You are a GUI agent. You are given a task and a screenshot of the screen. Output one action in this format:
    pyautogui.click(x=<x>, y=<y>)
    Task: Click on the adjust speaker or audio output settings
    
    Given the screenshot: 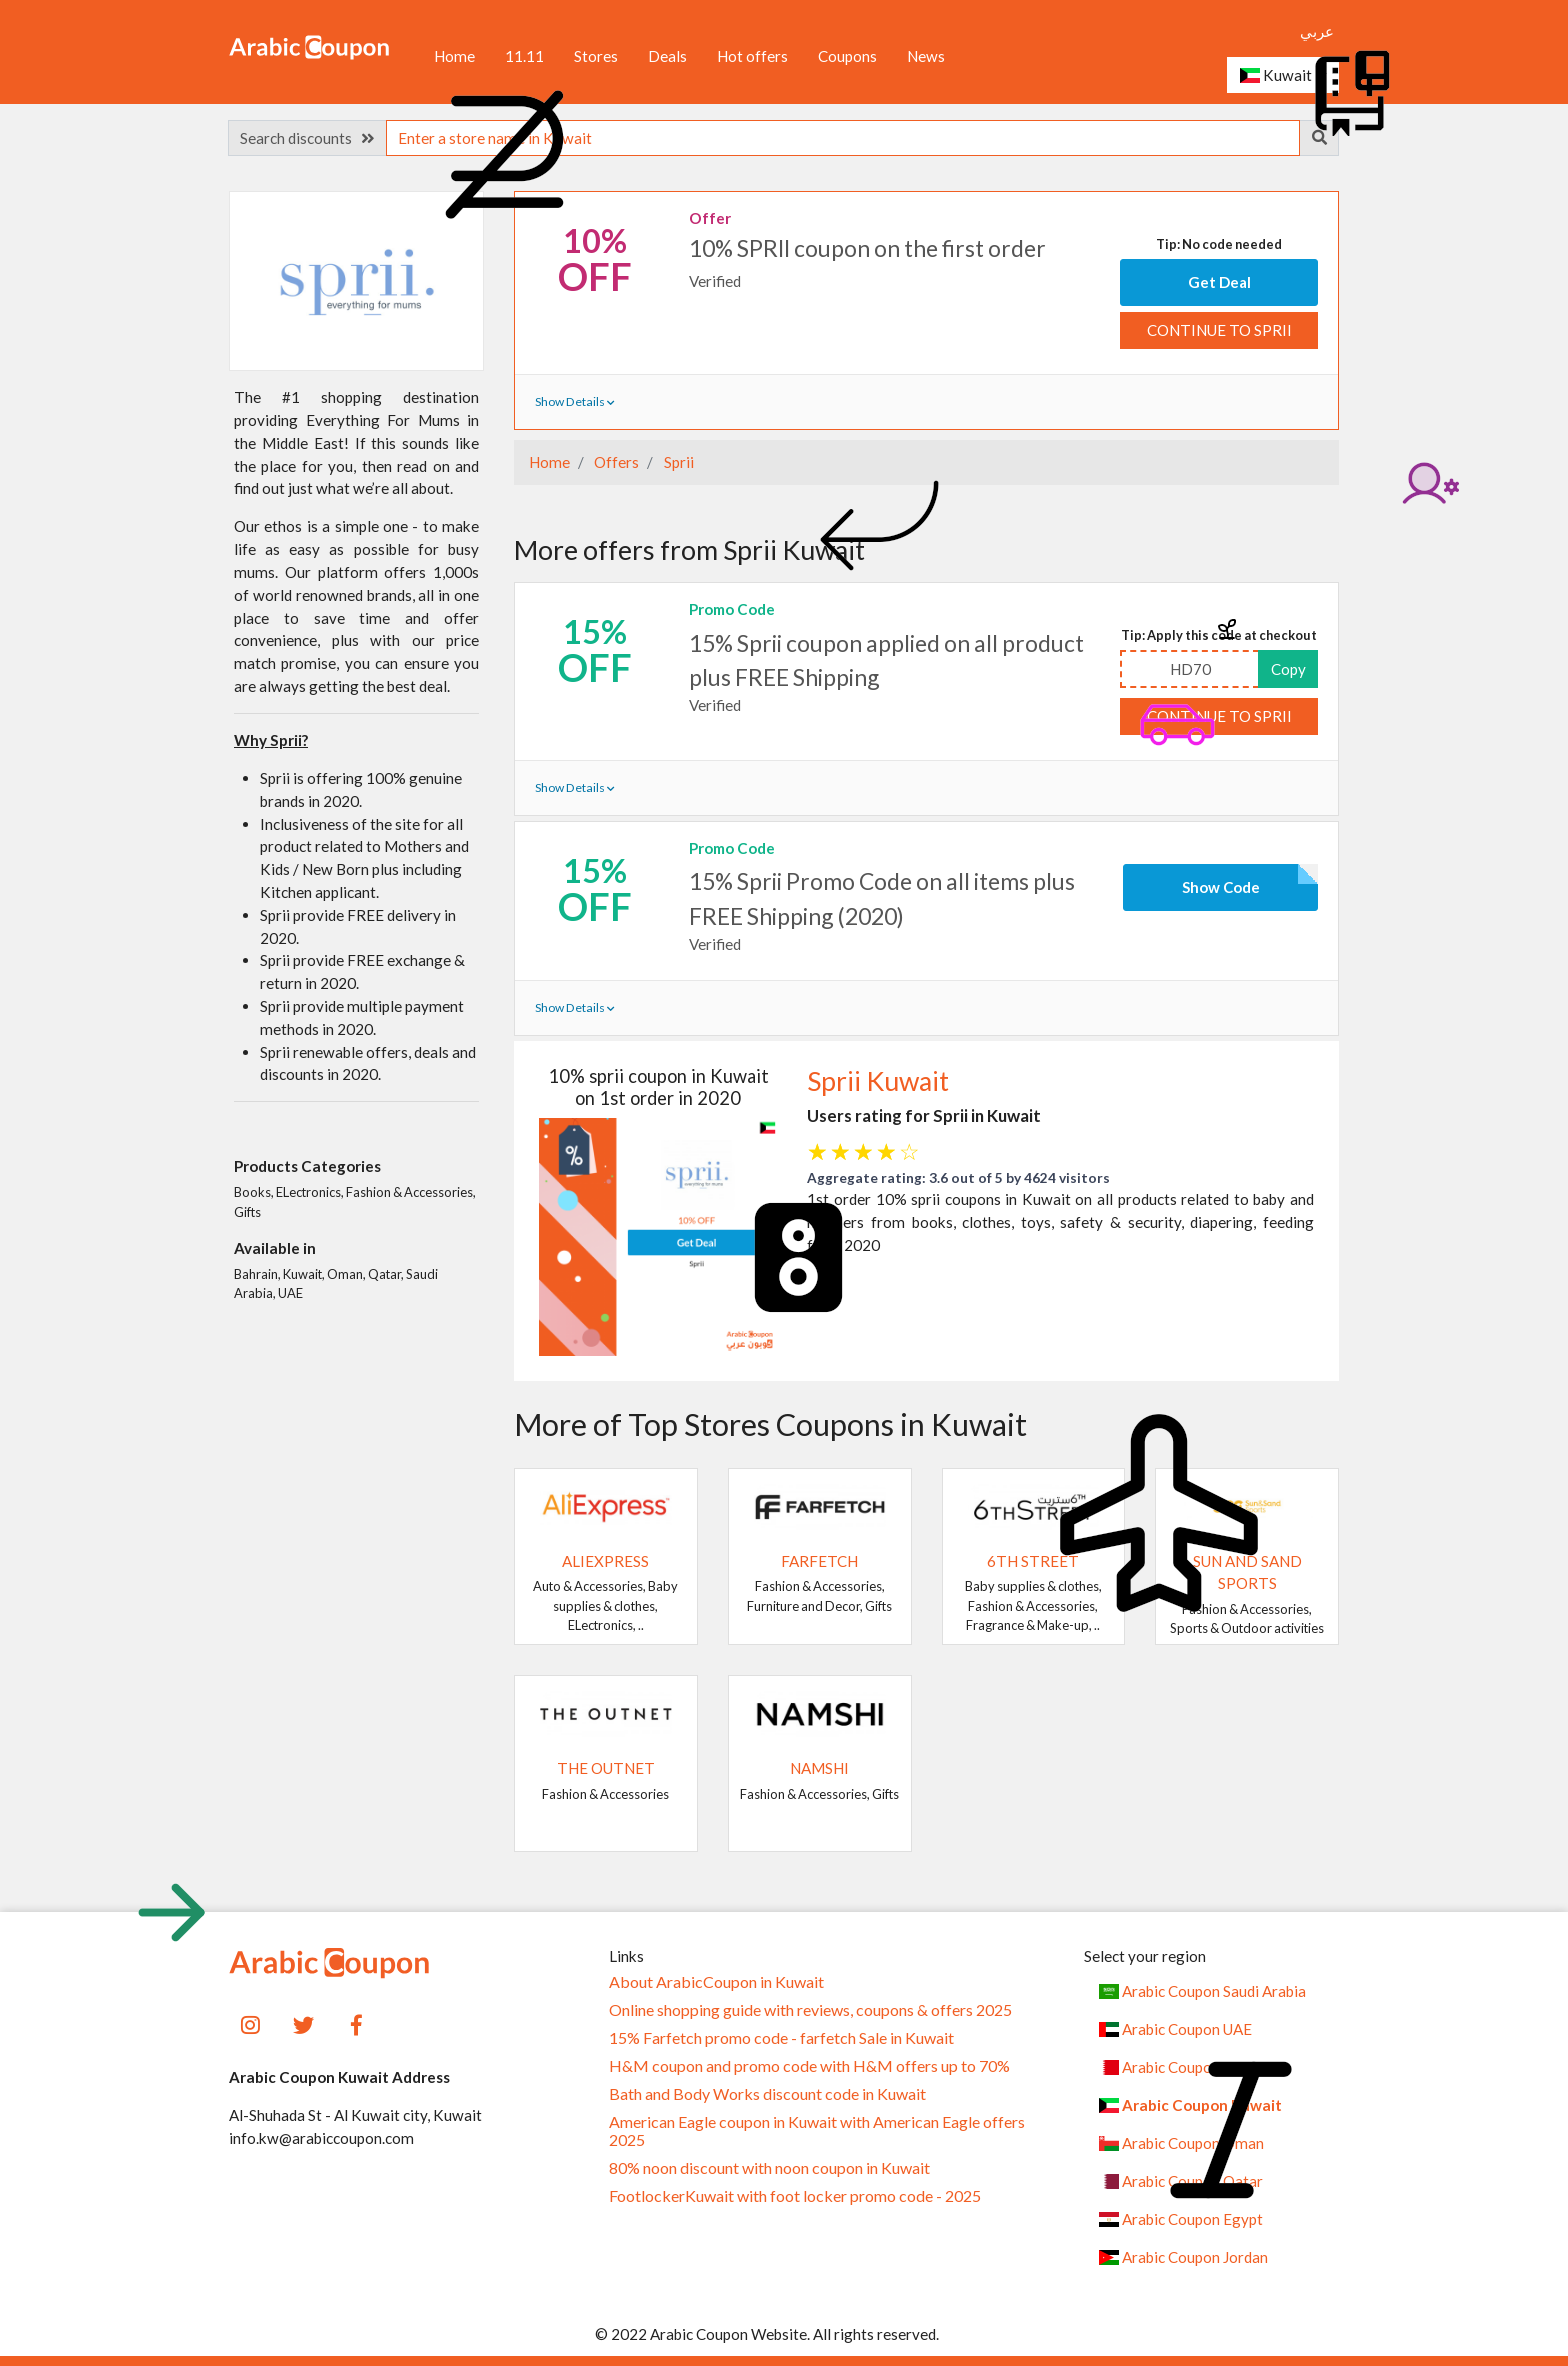 What is the action you would take?
    pyautogui.click(x=798, y=1257)
    